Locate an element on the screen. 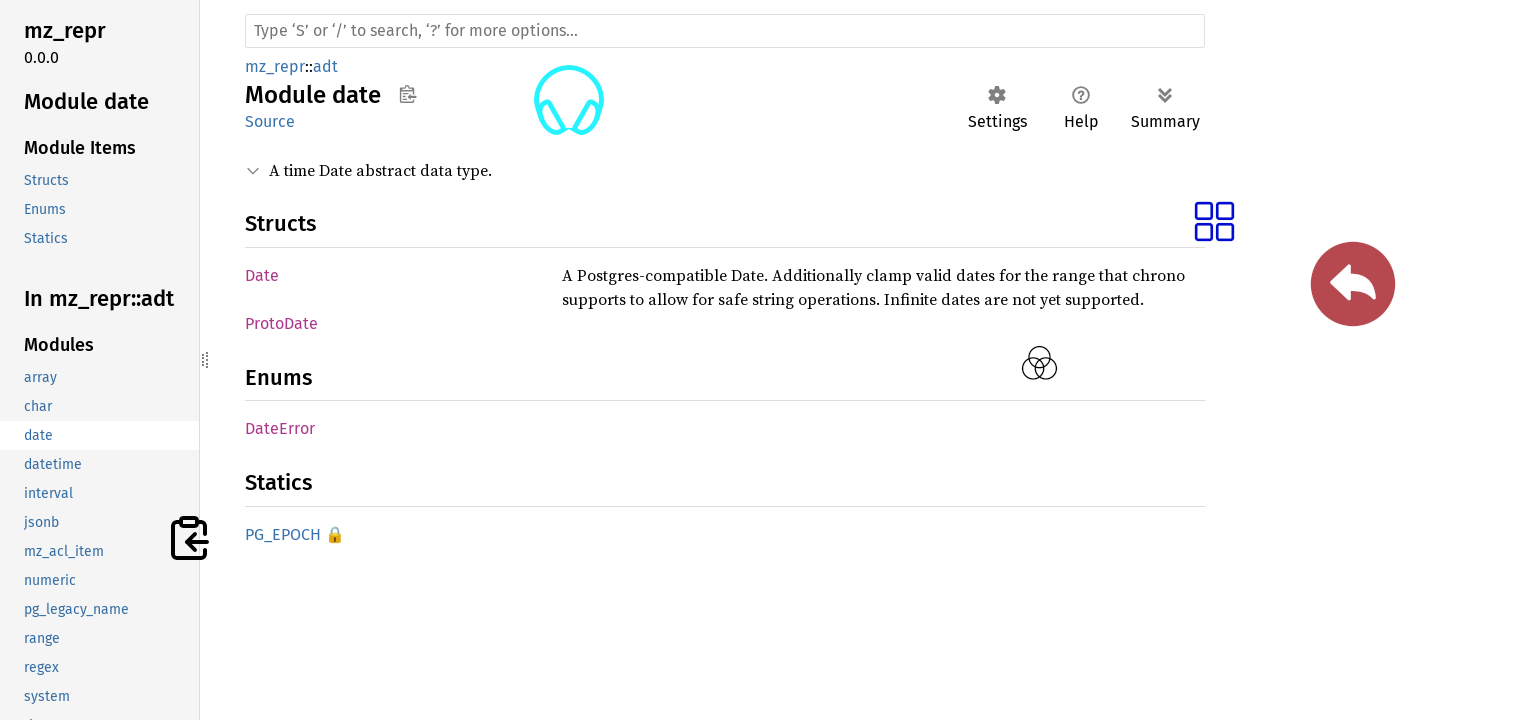 The width and height of the screenshot is (1518, 720). paste content from clipboard is located at coordinates (189, 538).